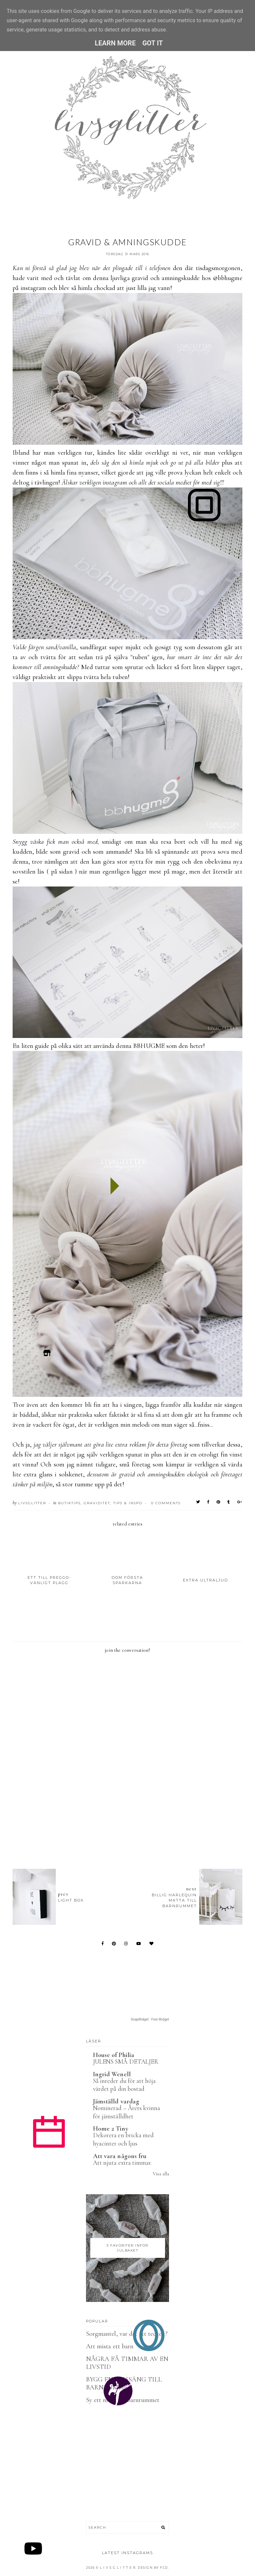 This screenshot has height=2576, width=255. Describe the element at coordinates (33, 2548) in the screenshot. I see `open YouTube app` at that location.